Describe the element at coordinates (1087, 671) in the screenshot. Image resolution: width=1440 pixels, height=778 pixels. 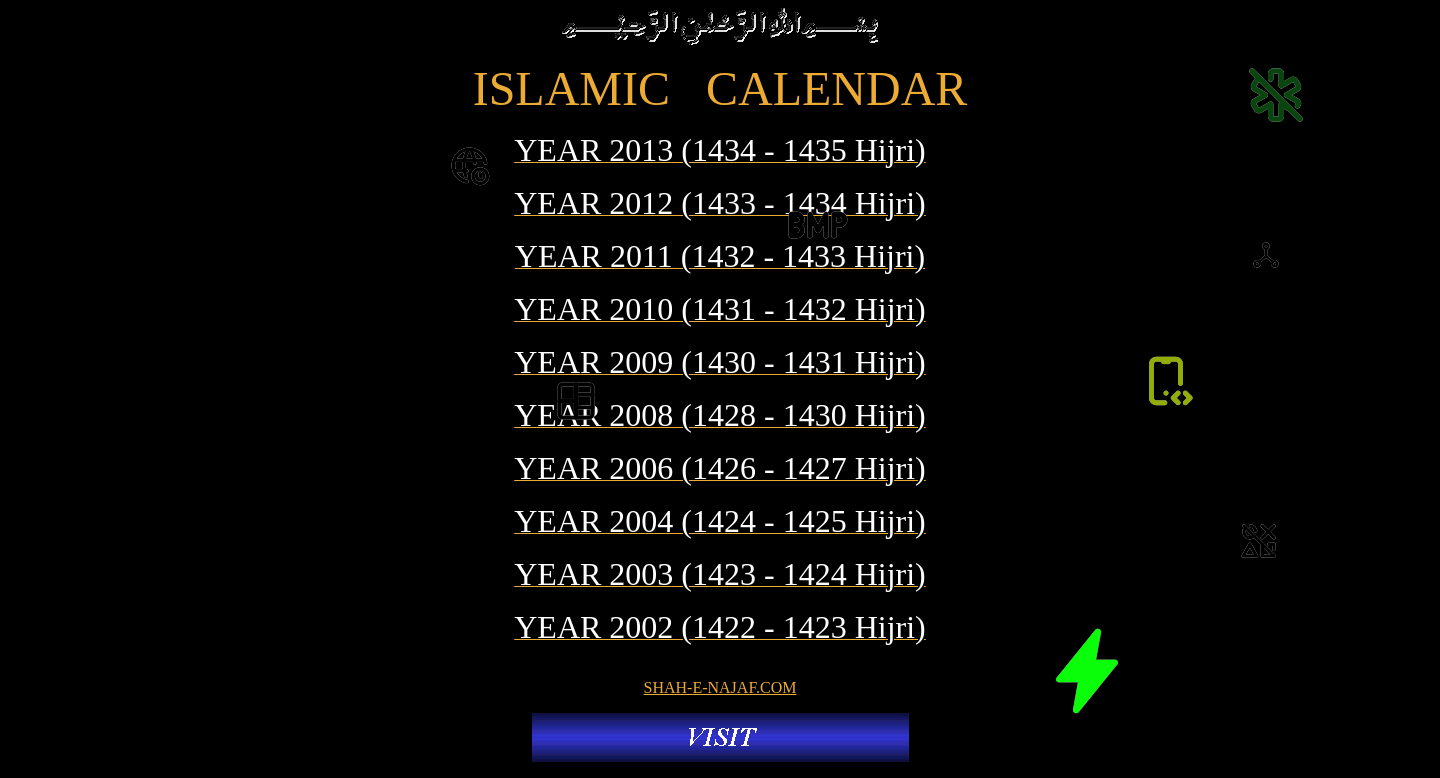
I see `toggle flash on for camera` at that location.